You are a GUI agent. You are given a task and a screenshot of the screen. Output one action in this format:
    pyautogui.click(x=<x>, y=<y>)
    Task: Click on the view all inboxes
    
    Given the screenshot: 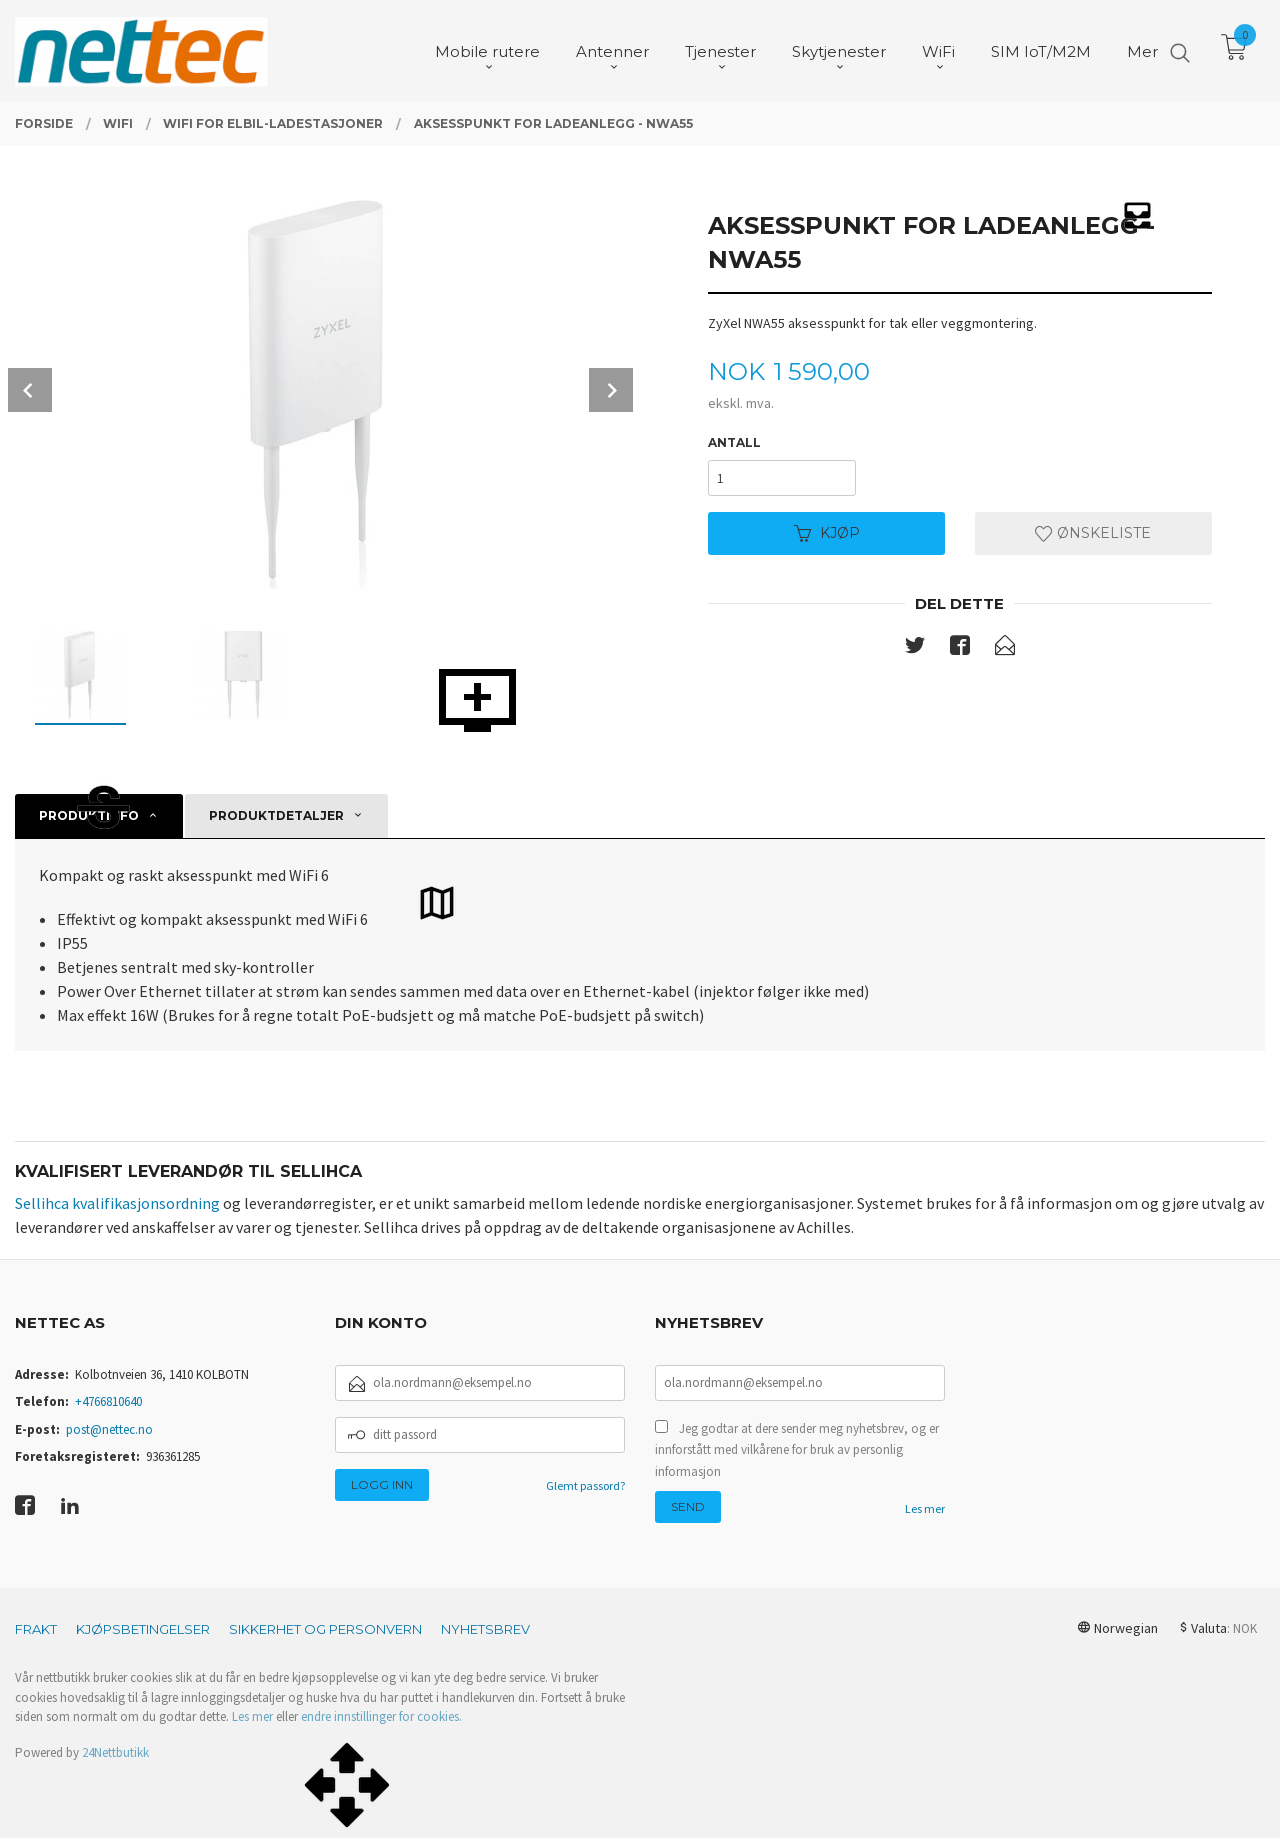 What is the action you would take?
    pyautogui.click(x=1137, y=215)
    